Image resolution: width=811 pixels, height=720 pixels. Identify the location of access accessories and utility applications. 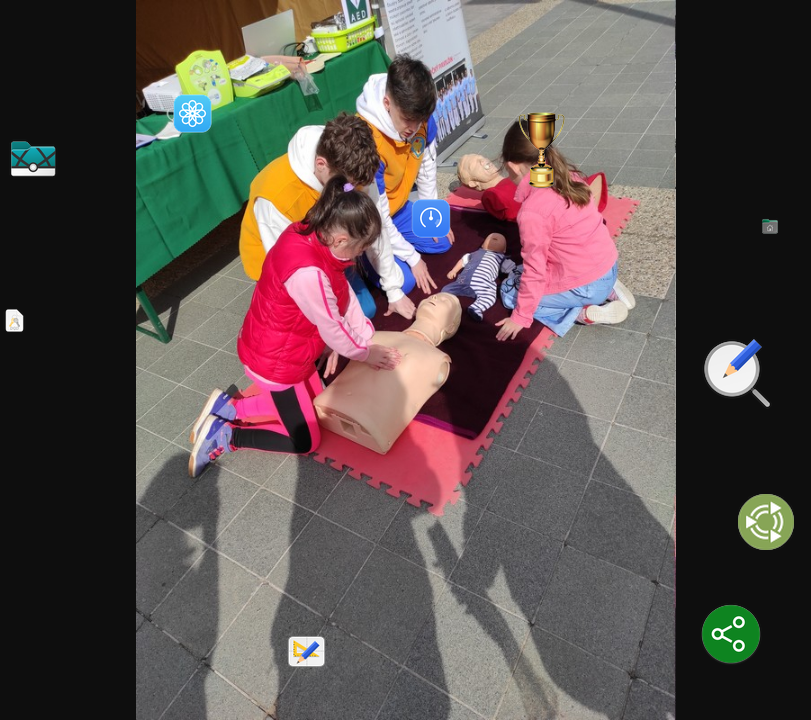
(306, 651).